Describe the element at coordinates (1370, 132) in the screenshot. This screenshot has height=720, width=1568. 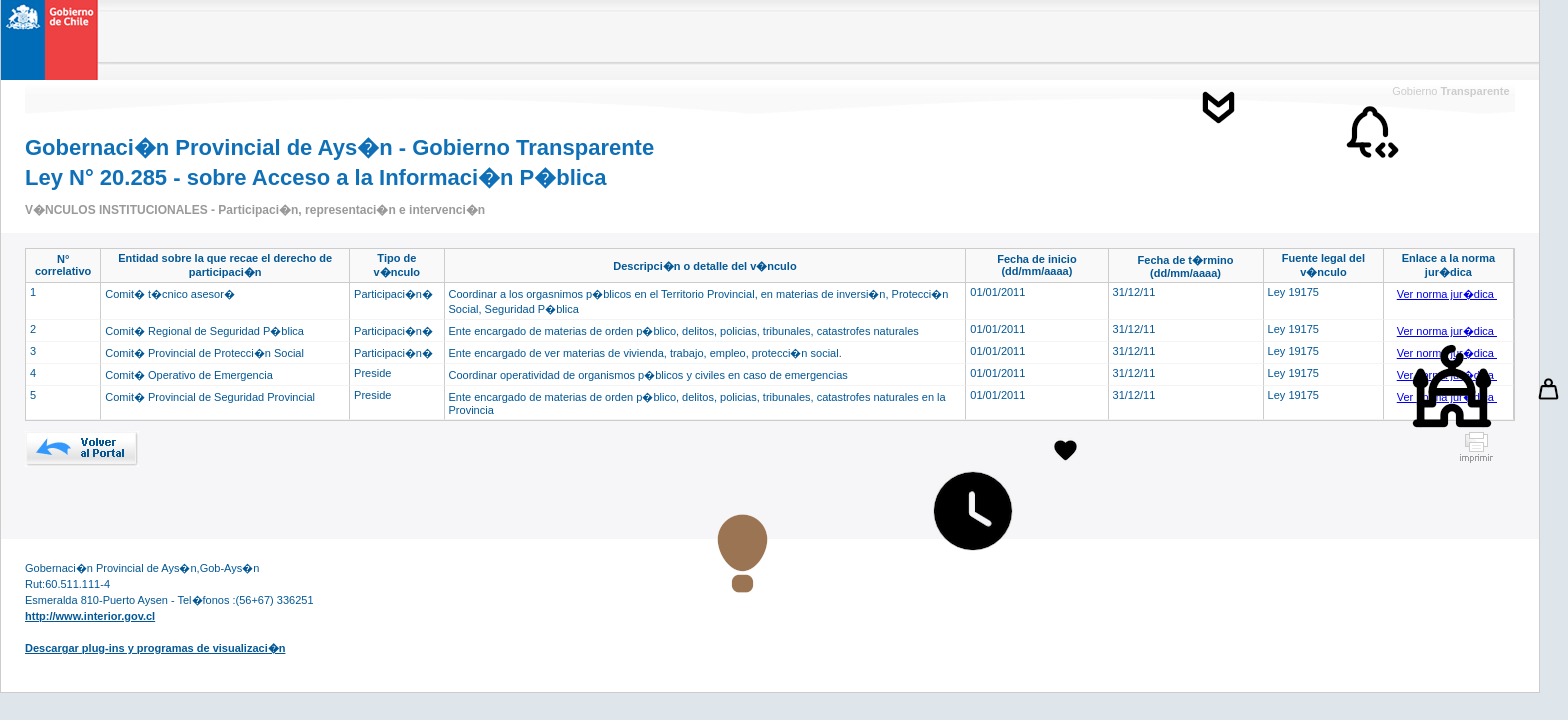
I see `configure notification settings via code` at that location.